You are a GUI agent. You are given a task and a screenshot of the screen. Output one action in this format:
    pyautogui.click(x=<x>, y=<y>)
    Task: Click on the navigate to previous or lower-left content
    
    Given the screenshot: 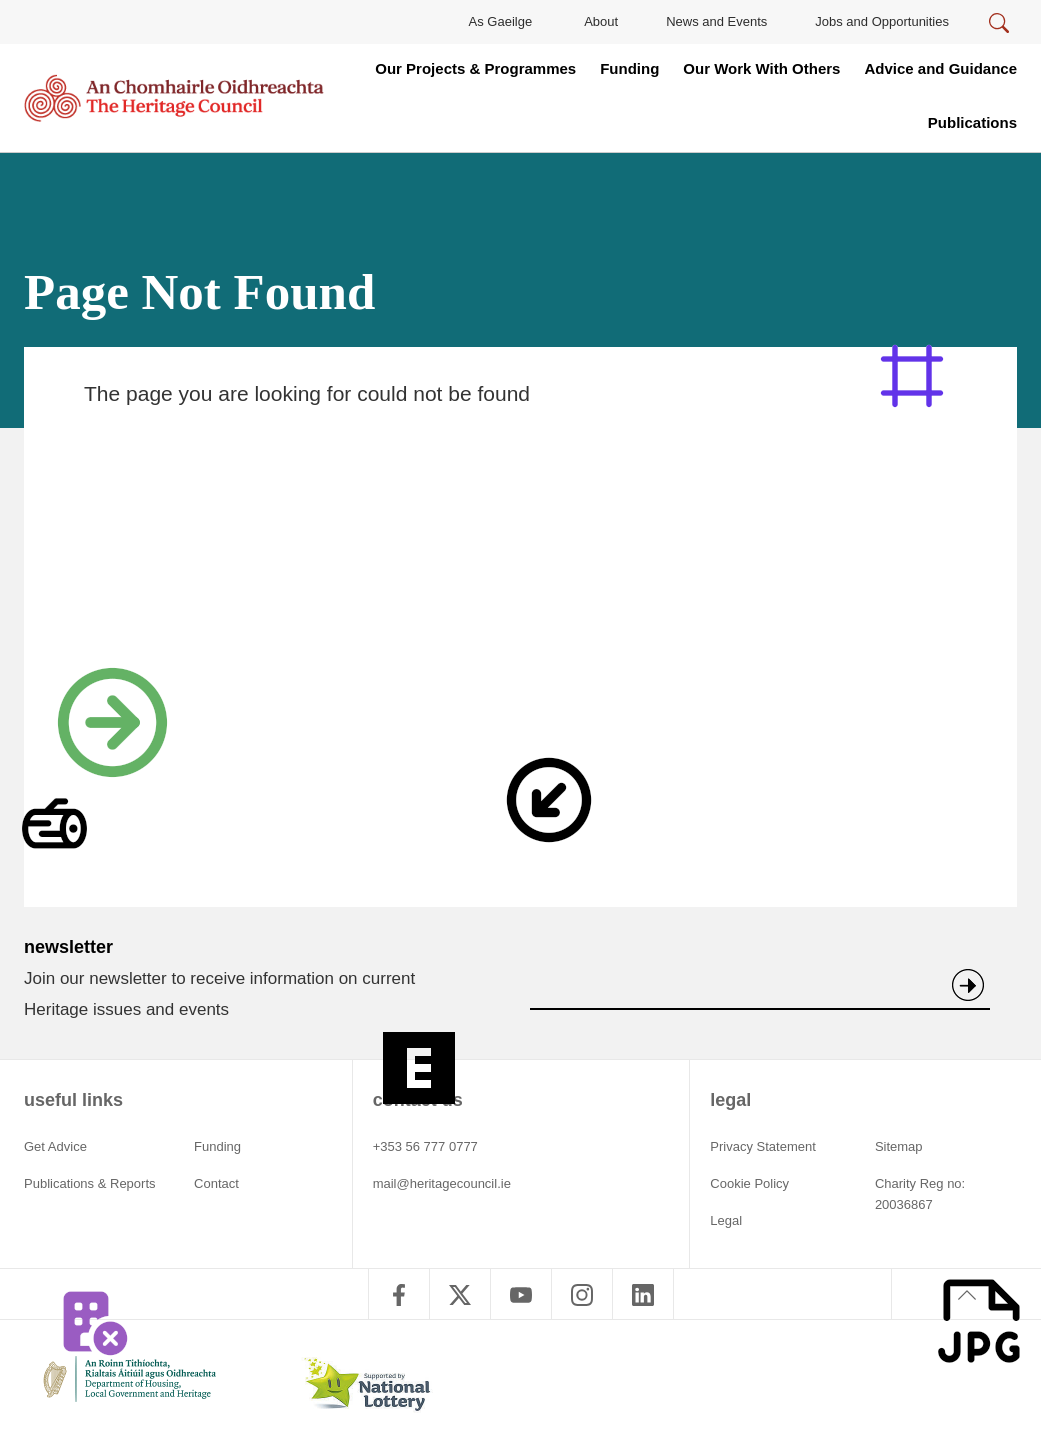 What is the action you would take?
    pyautogui.click(x=549, y=800)
    